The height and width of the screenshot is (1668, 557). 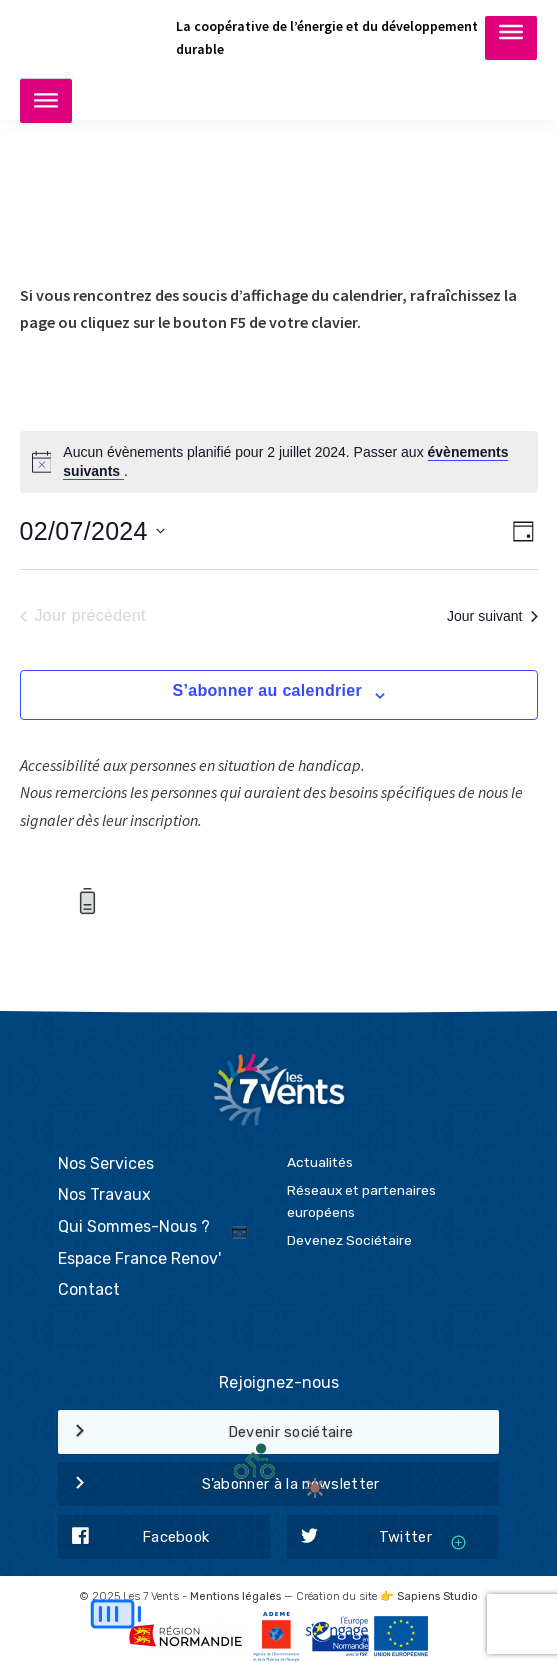 What do you see at coordinates (87, 901) in the screenshot?
I see `indicates medium battery level` at bounding box center [87, 901].